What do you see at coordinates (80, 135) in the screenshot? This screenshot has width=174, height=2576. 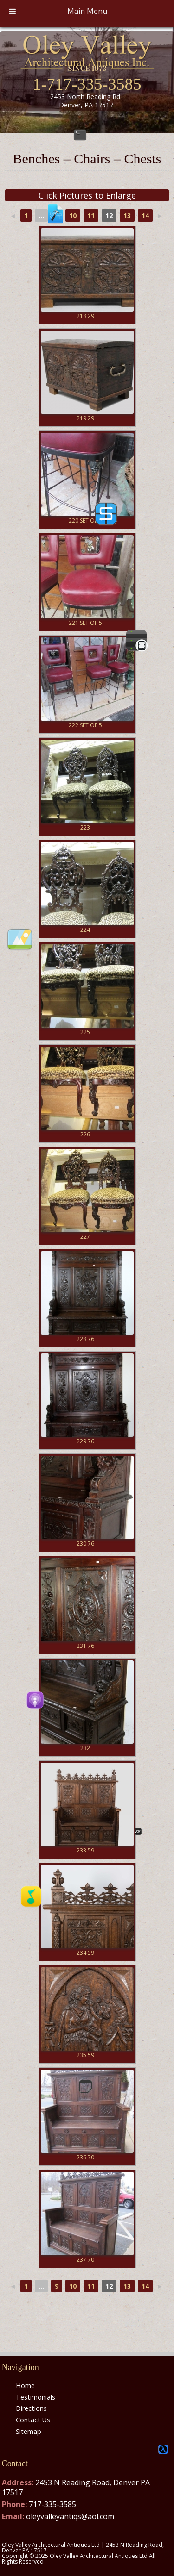 I see `open the terminal application` at bounding box center [80, 135].